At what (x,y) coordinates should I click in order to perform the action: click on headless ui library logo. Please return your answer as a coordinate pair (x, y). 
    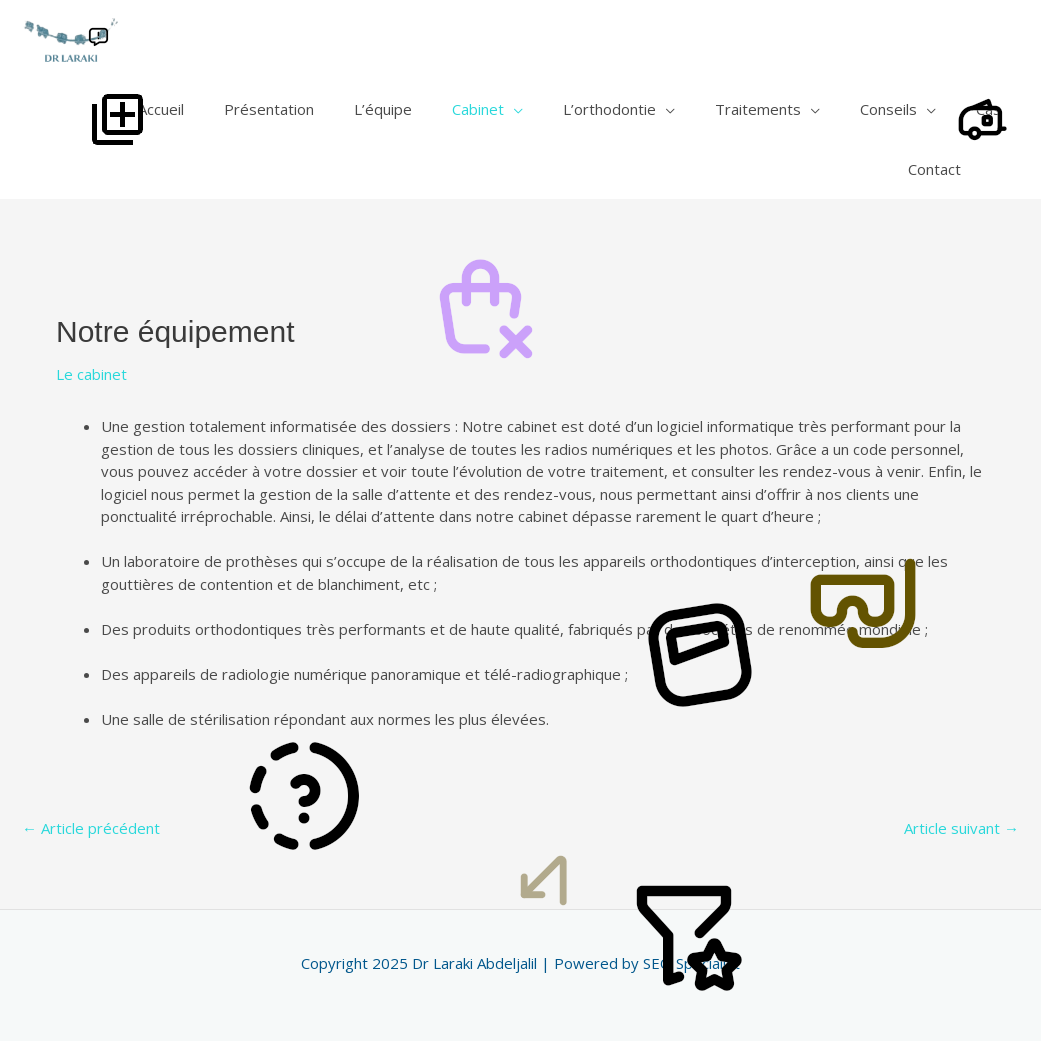
    Looking at the image, I should click on (700, 655).